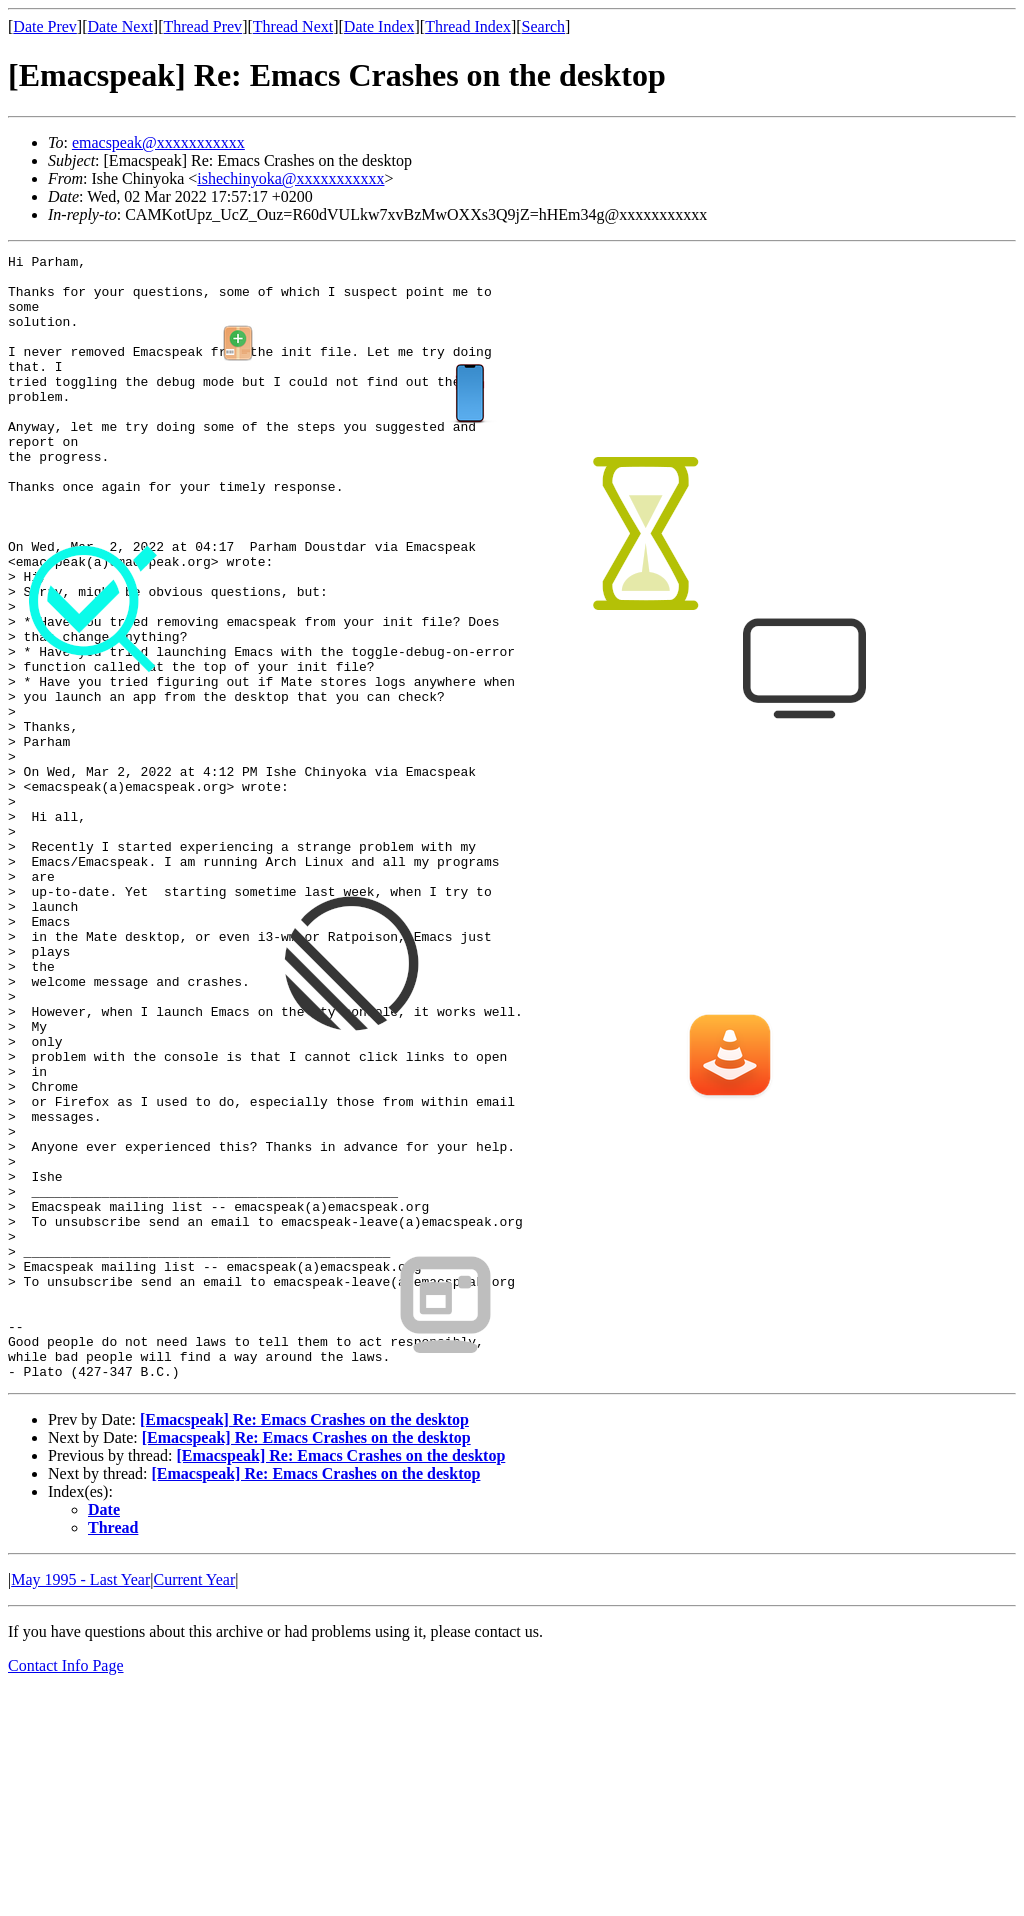  What do you see at coordinates (650, 533) in the screenshot?
I see `access screen time settings` at bounding box center [650, 533].